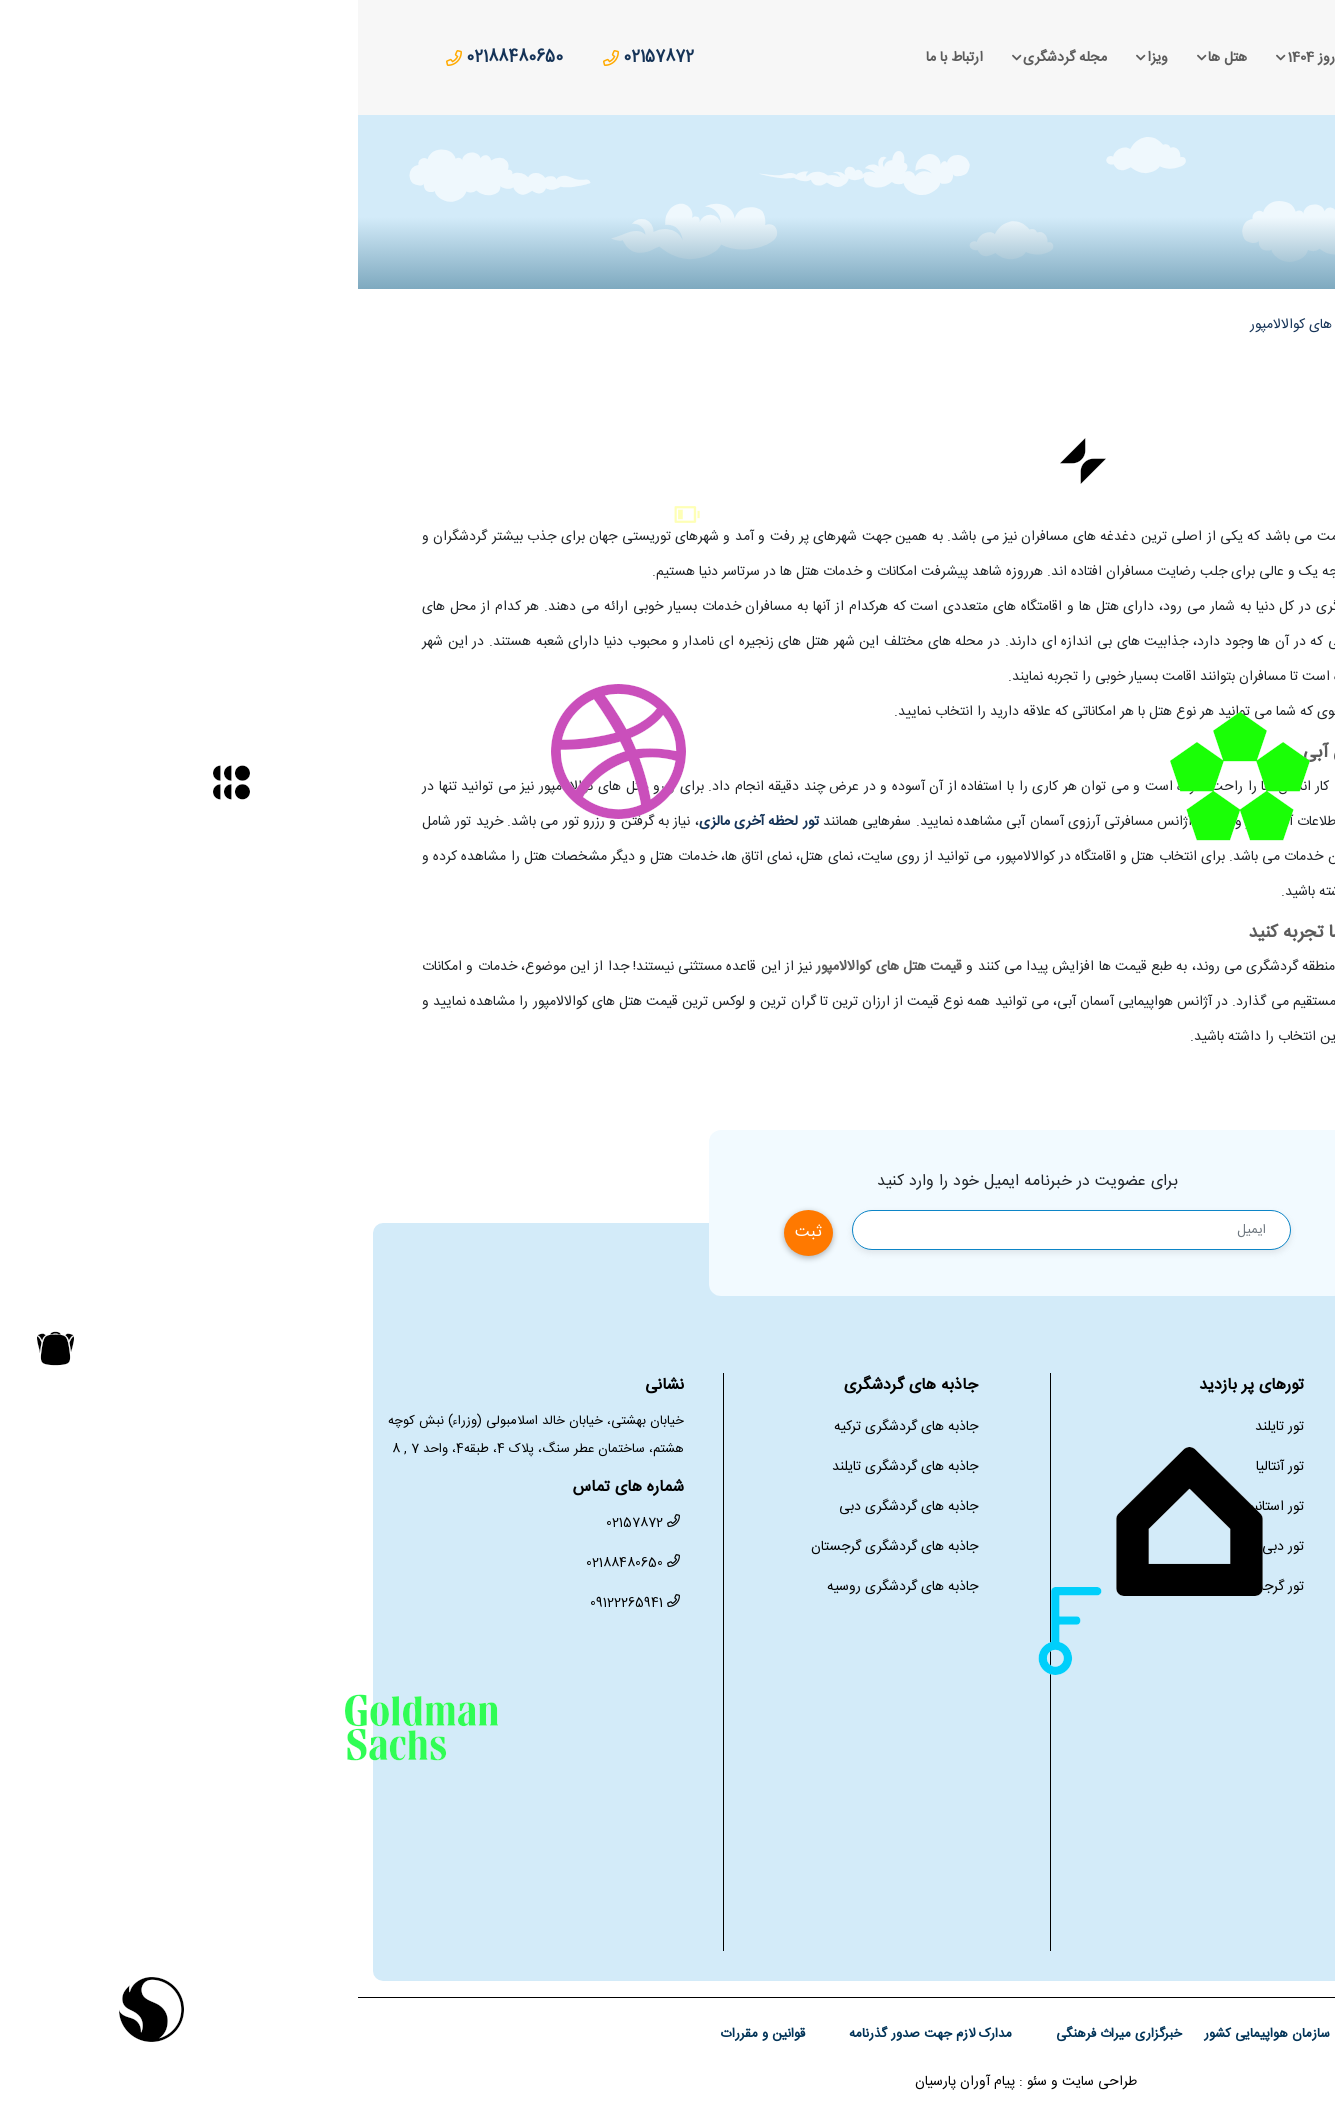 This screenshot has height=2110, width=1335. I want to click on glide app logo, so click(1083, 461).